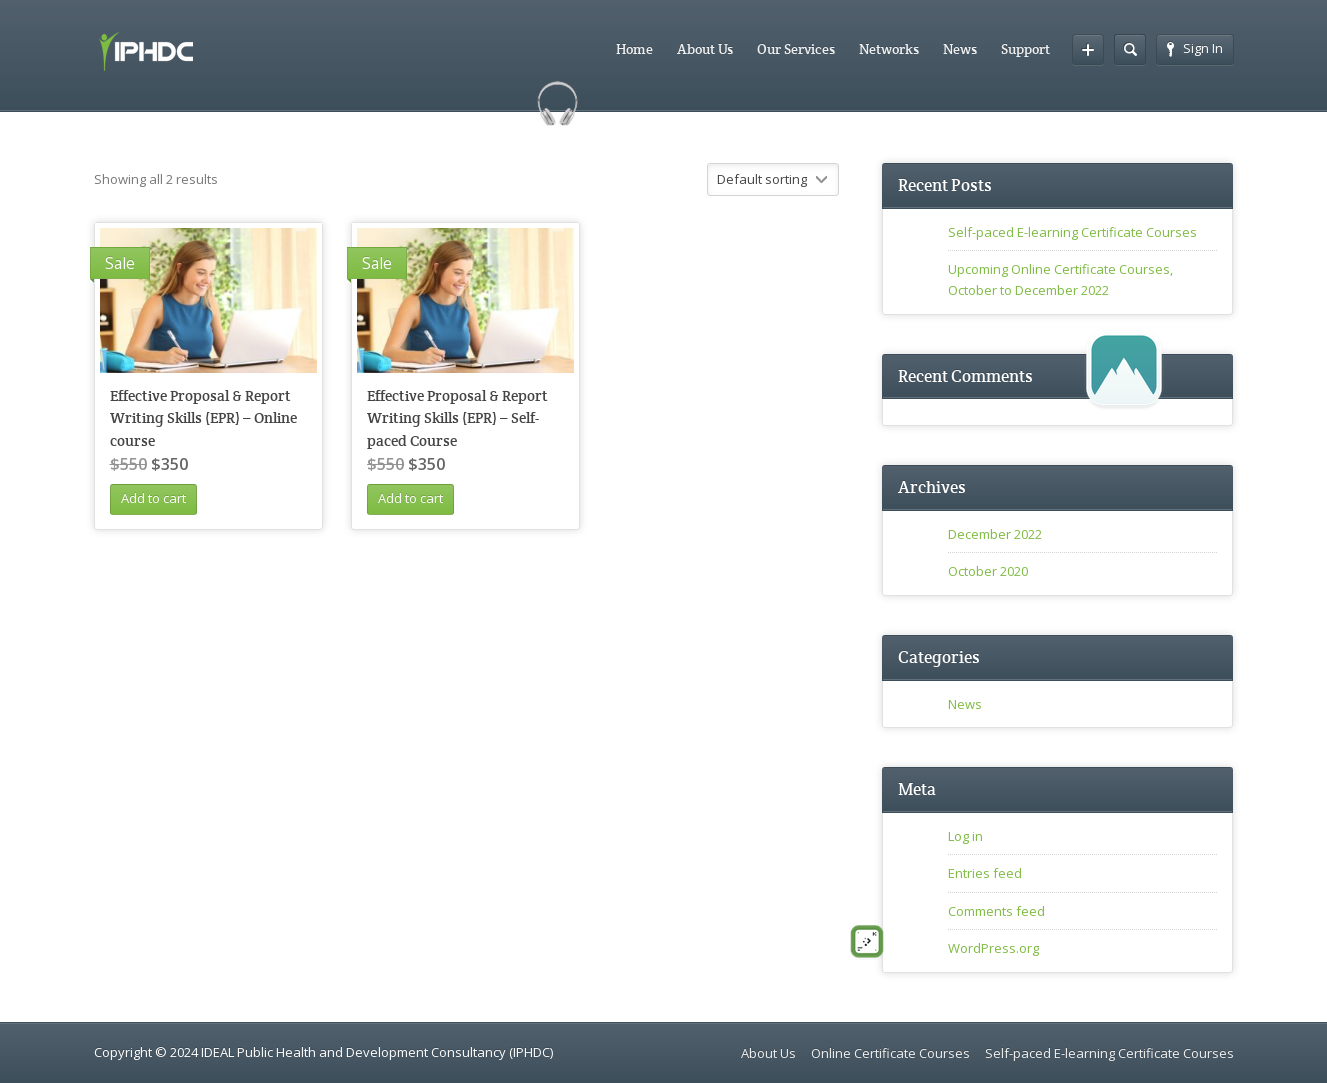 This screenshot has height=1083, width=1327. Describe the element at coordinates (1124, 368) in the screenshot. I see `open nordpass password manager` at that location.